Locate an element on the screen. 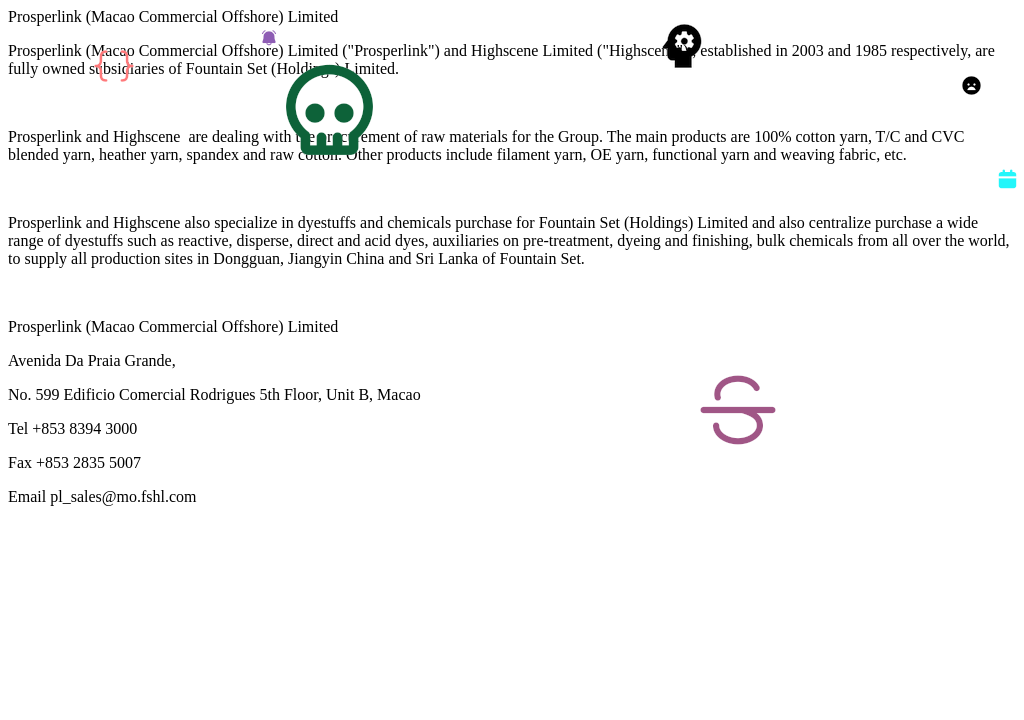  access mental health or psychology features is located at coordinates (682, 46).